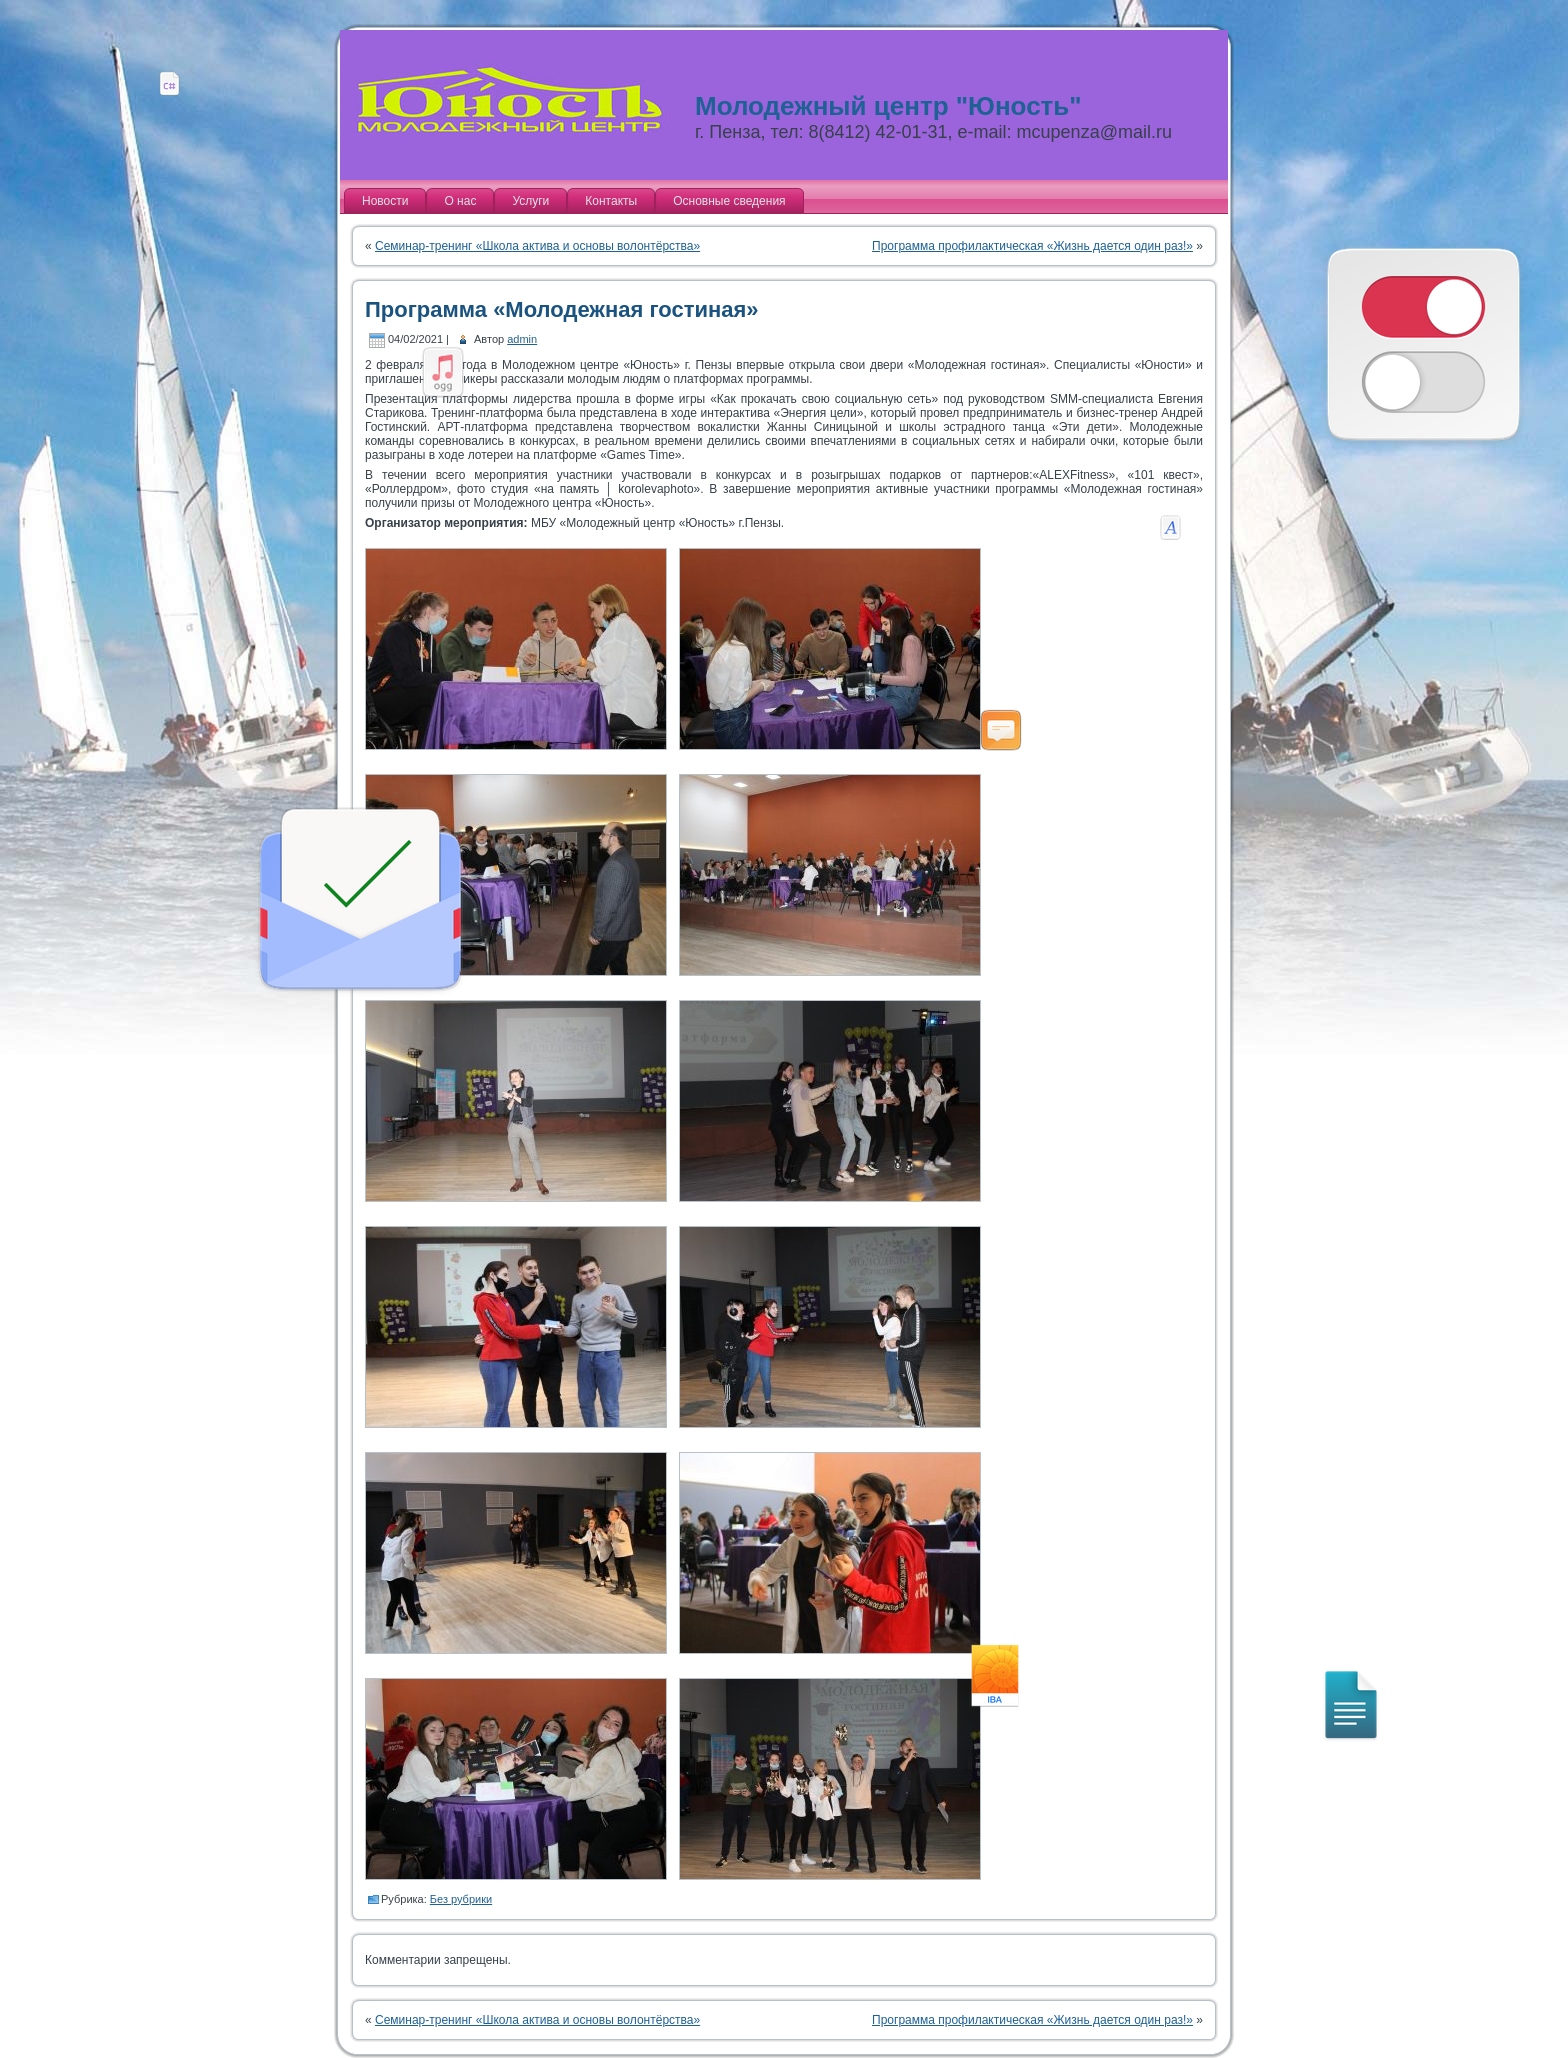 This screenshot has height=2058, width=1568. What do you see at coordinates (360, 910) in the screenshot?
I see `mark email as not junk or spam` at bounding box center [360, 910].